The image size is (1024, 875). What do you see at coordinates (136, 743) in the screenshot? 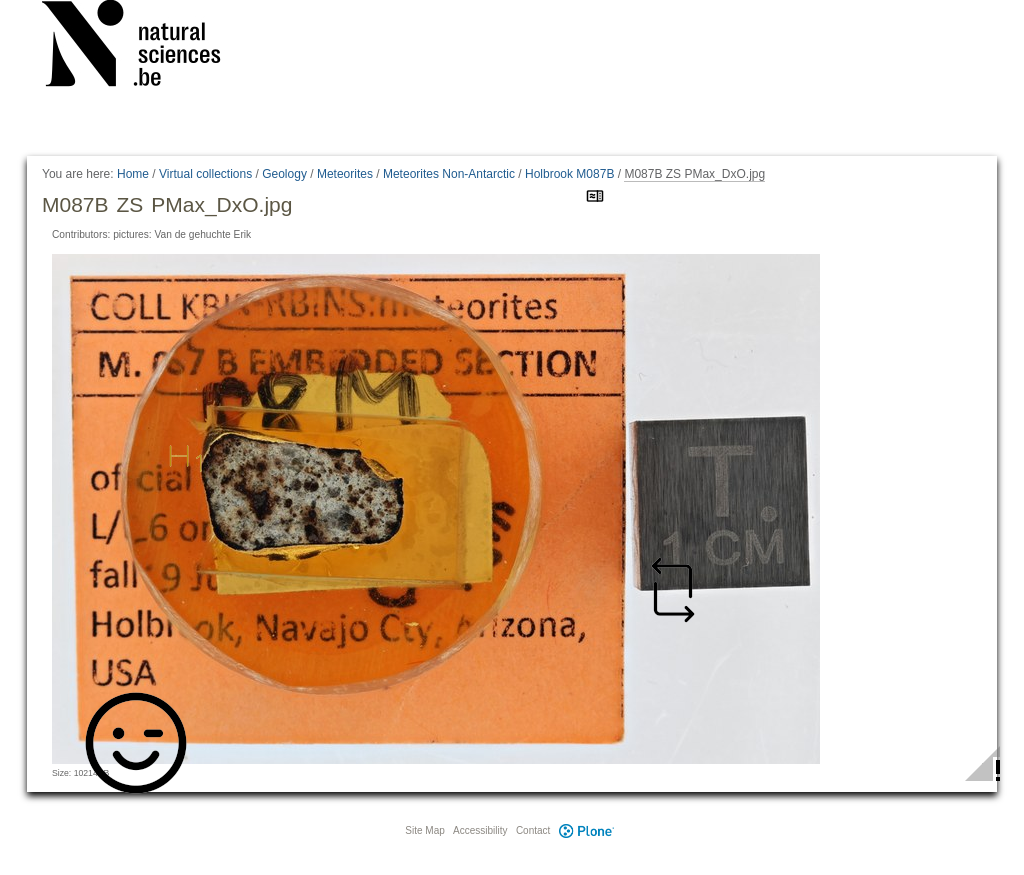
I see `insert a winking emoji into your message` at bounding box center [136, 743].